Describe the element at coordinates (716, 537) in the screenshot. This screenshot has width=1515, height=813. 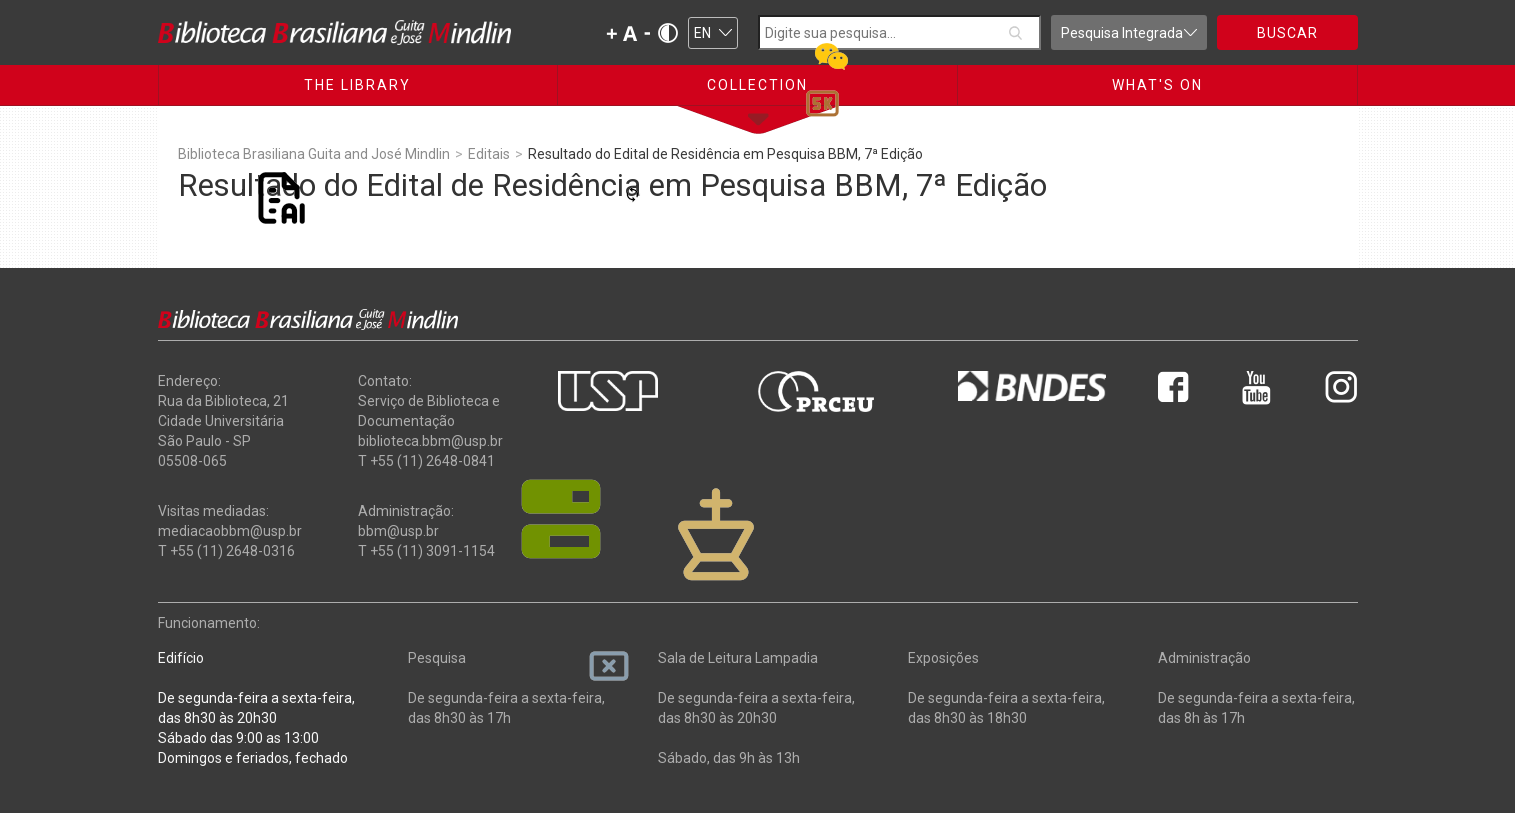
I see `represents the king piece in a chess game` at that location.